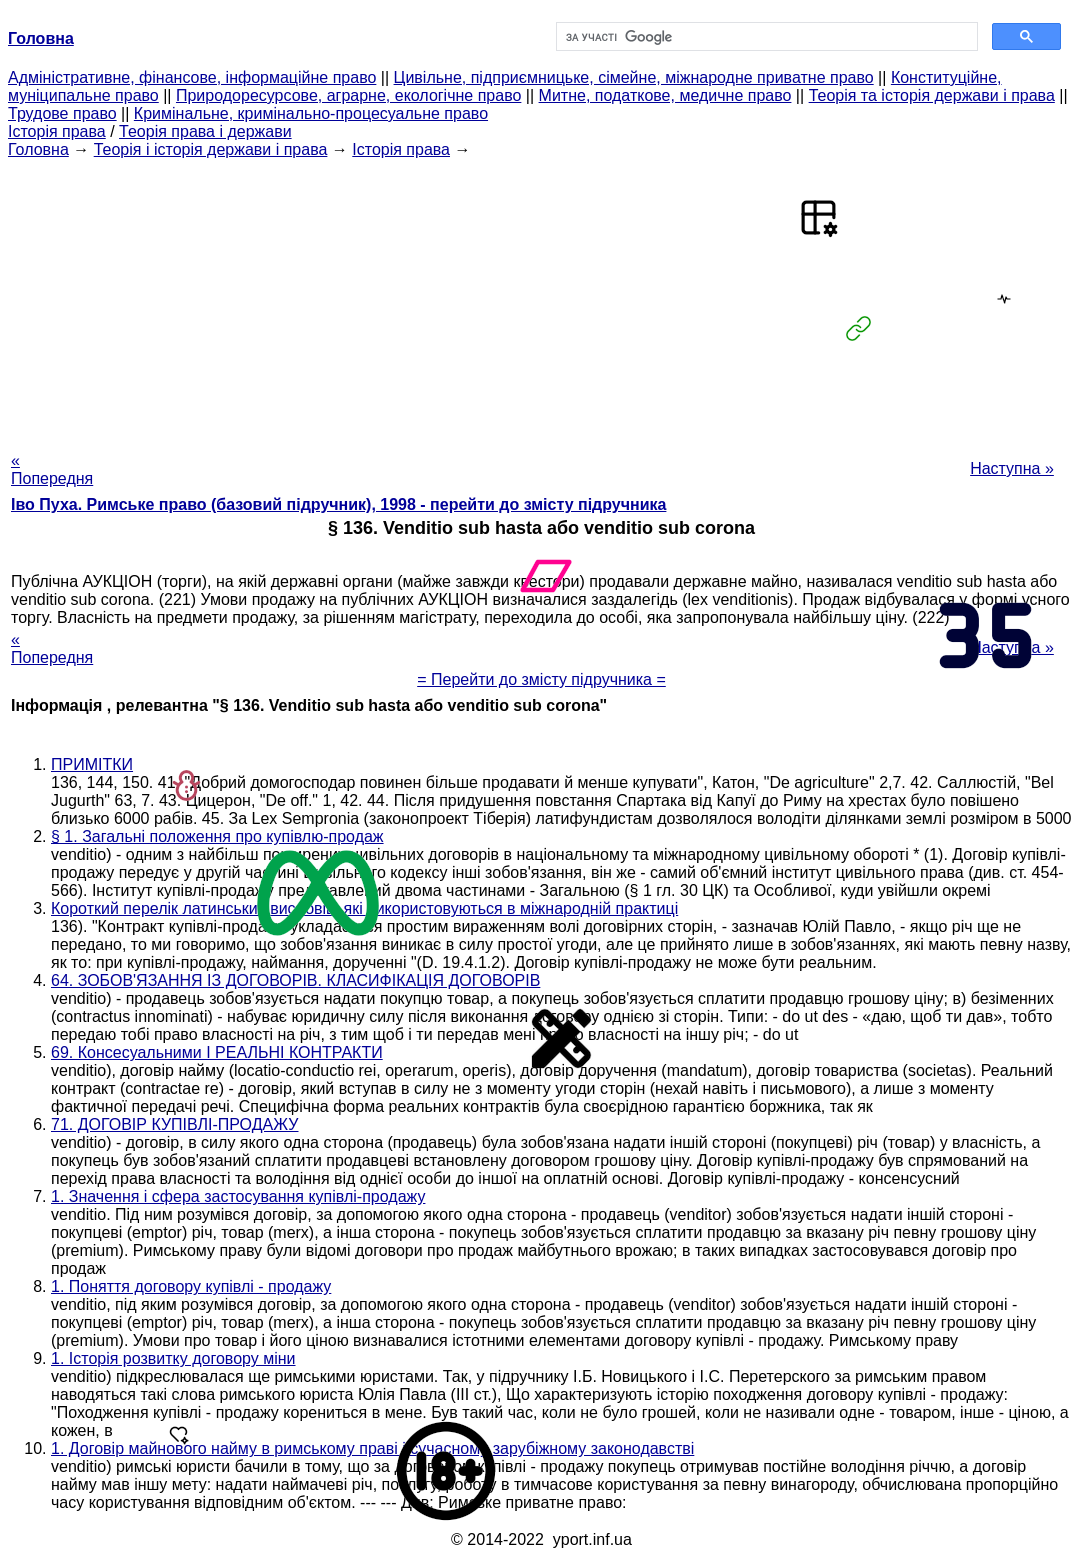 This screenshot has width=1083, height=1557. Describe the element at coordinates (186, 785) in the screenshot. I see `indicates winter or cold weather conditions` at that location.